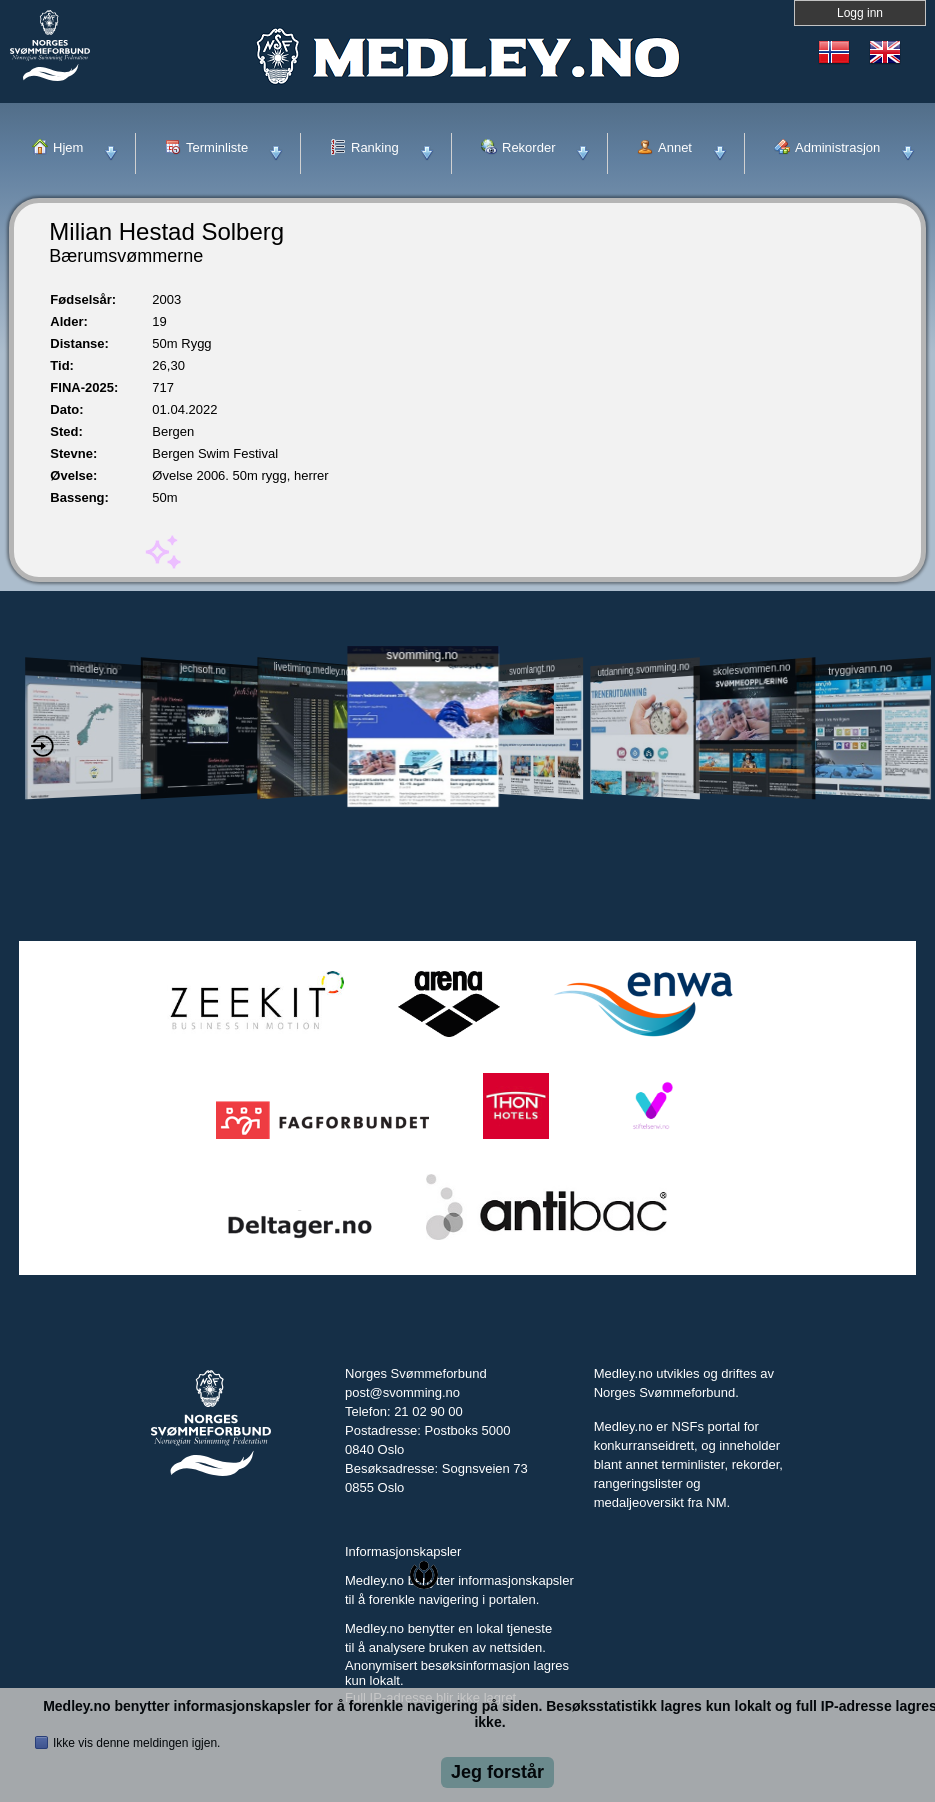 This screenshot has width=935, height=1802. What do you see at coordinates (164, 552) in the screenshot?
I see `indicates AI-generated or enhanced content` at bounding box center [164, 552].